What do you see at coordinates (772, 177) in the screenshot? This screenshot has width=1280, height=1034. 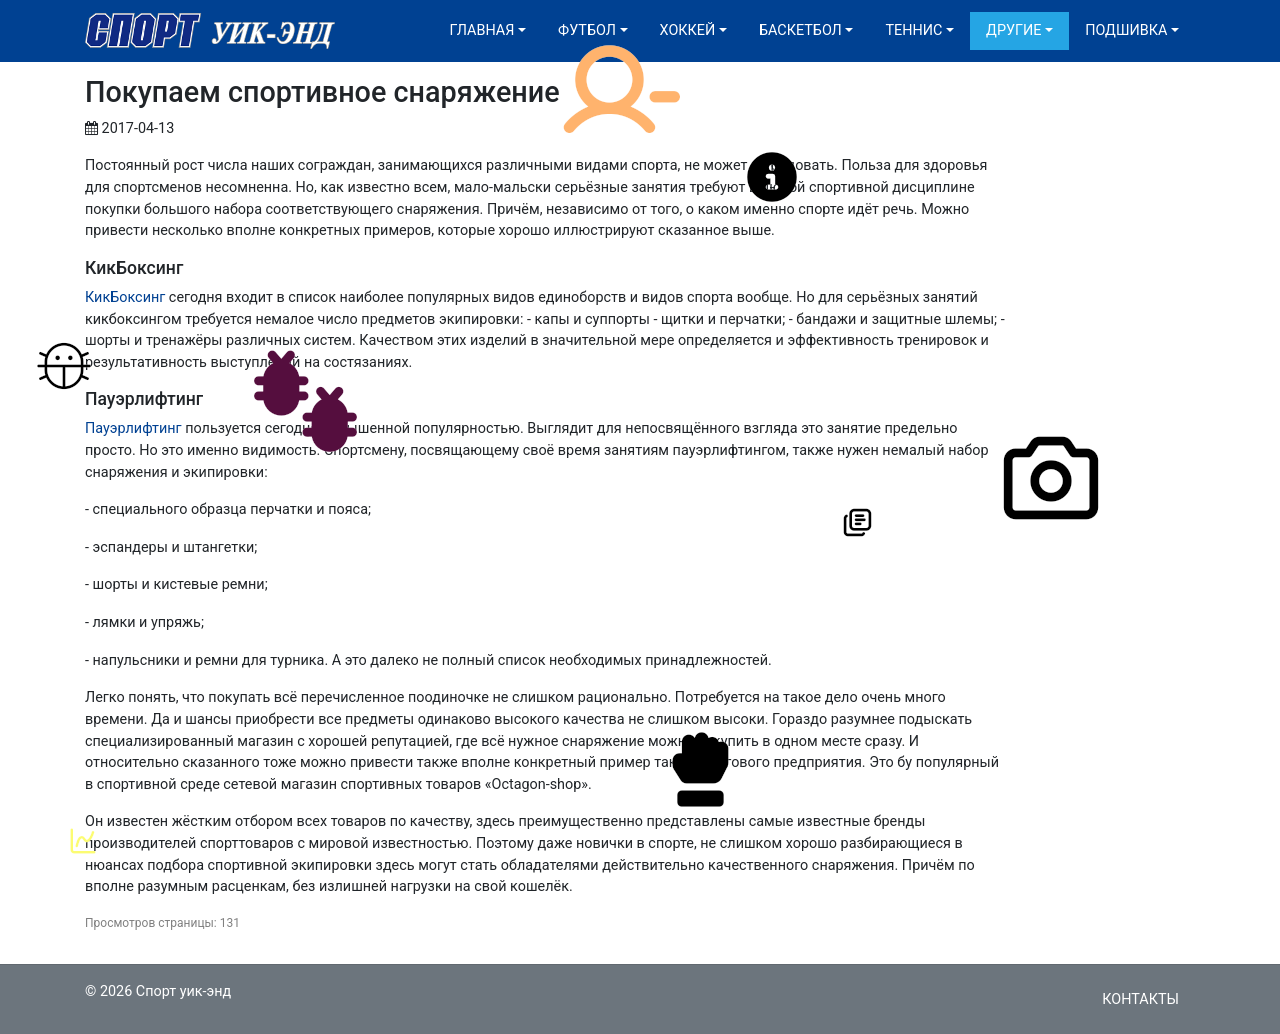 I see `view more information or details` at bounding box center [772, 177].